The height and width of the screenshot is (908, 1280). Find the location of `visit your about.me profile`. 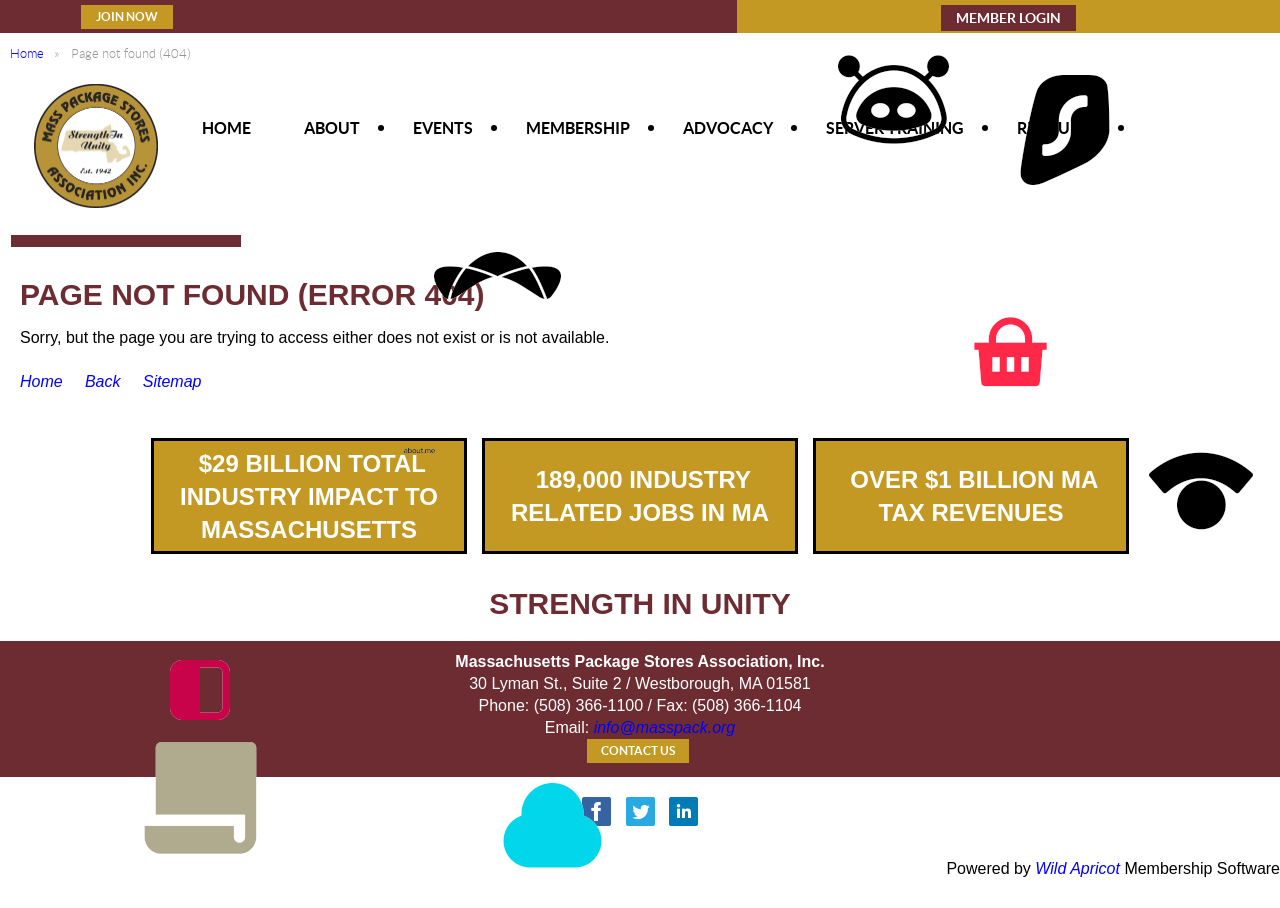

visit your about.me profile is located at coordinates (419, 450).